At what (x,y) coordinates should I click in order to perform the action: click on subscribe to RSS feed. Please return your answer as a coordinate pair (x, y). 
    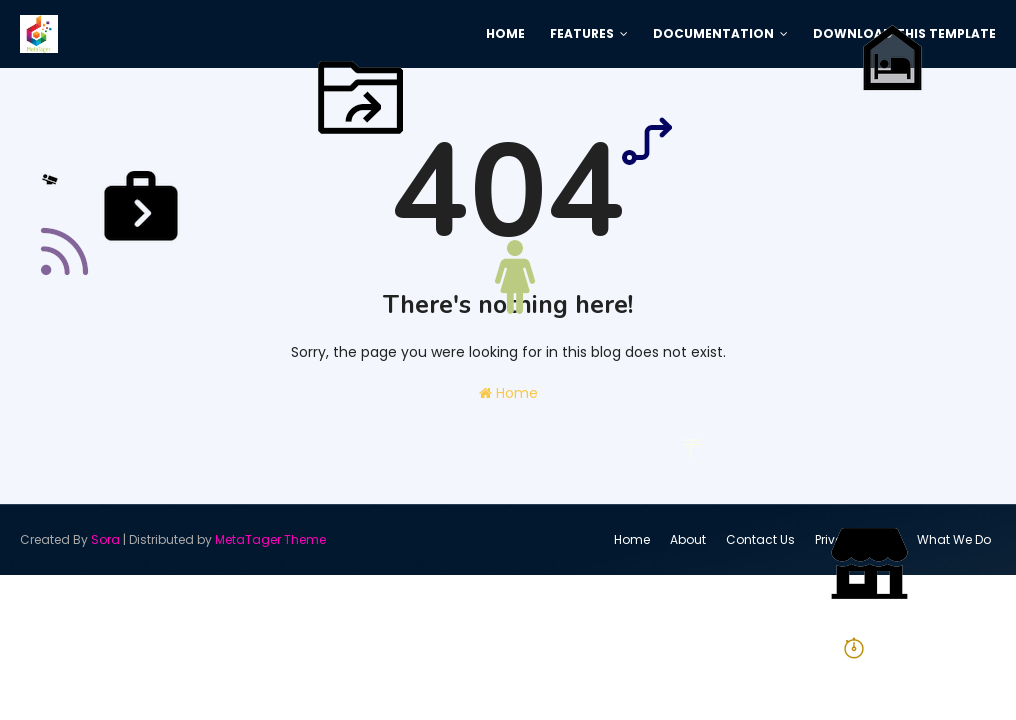
    Looking at the image, I should click on (64, 251).